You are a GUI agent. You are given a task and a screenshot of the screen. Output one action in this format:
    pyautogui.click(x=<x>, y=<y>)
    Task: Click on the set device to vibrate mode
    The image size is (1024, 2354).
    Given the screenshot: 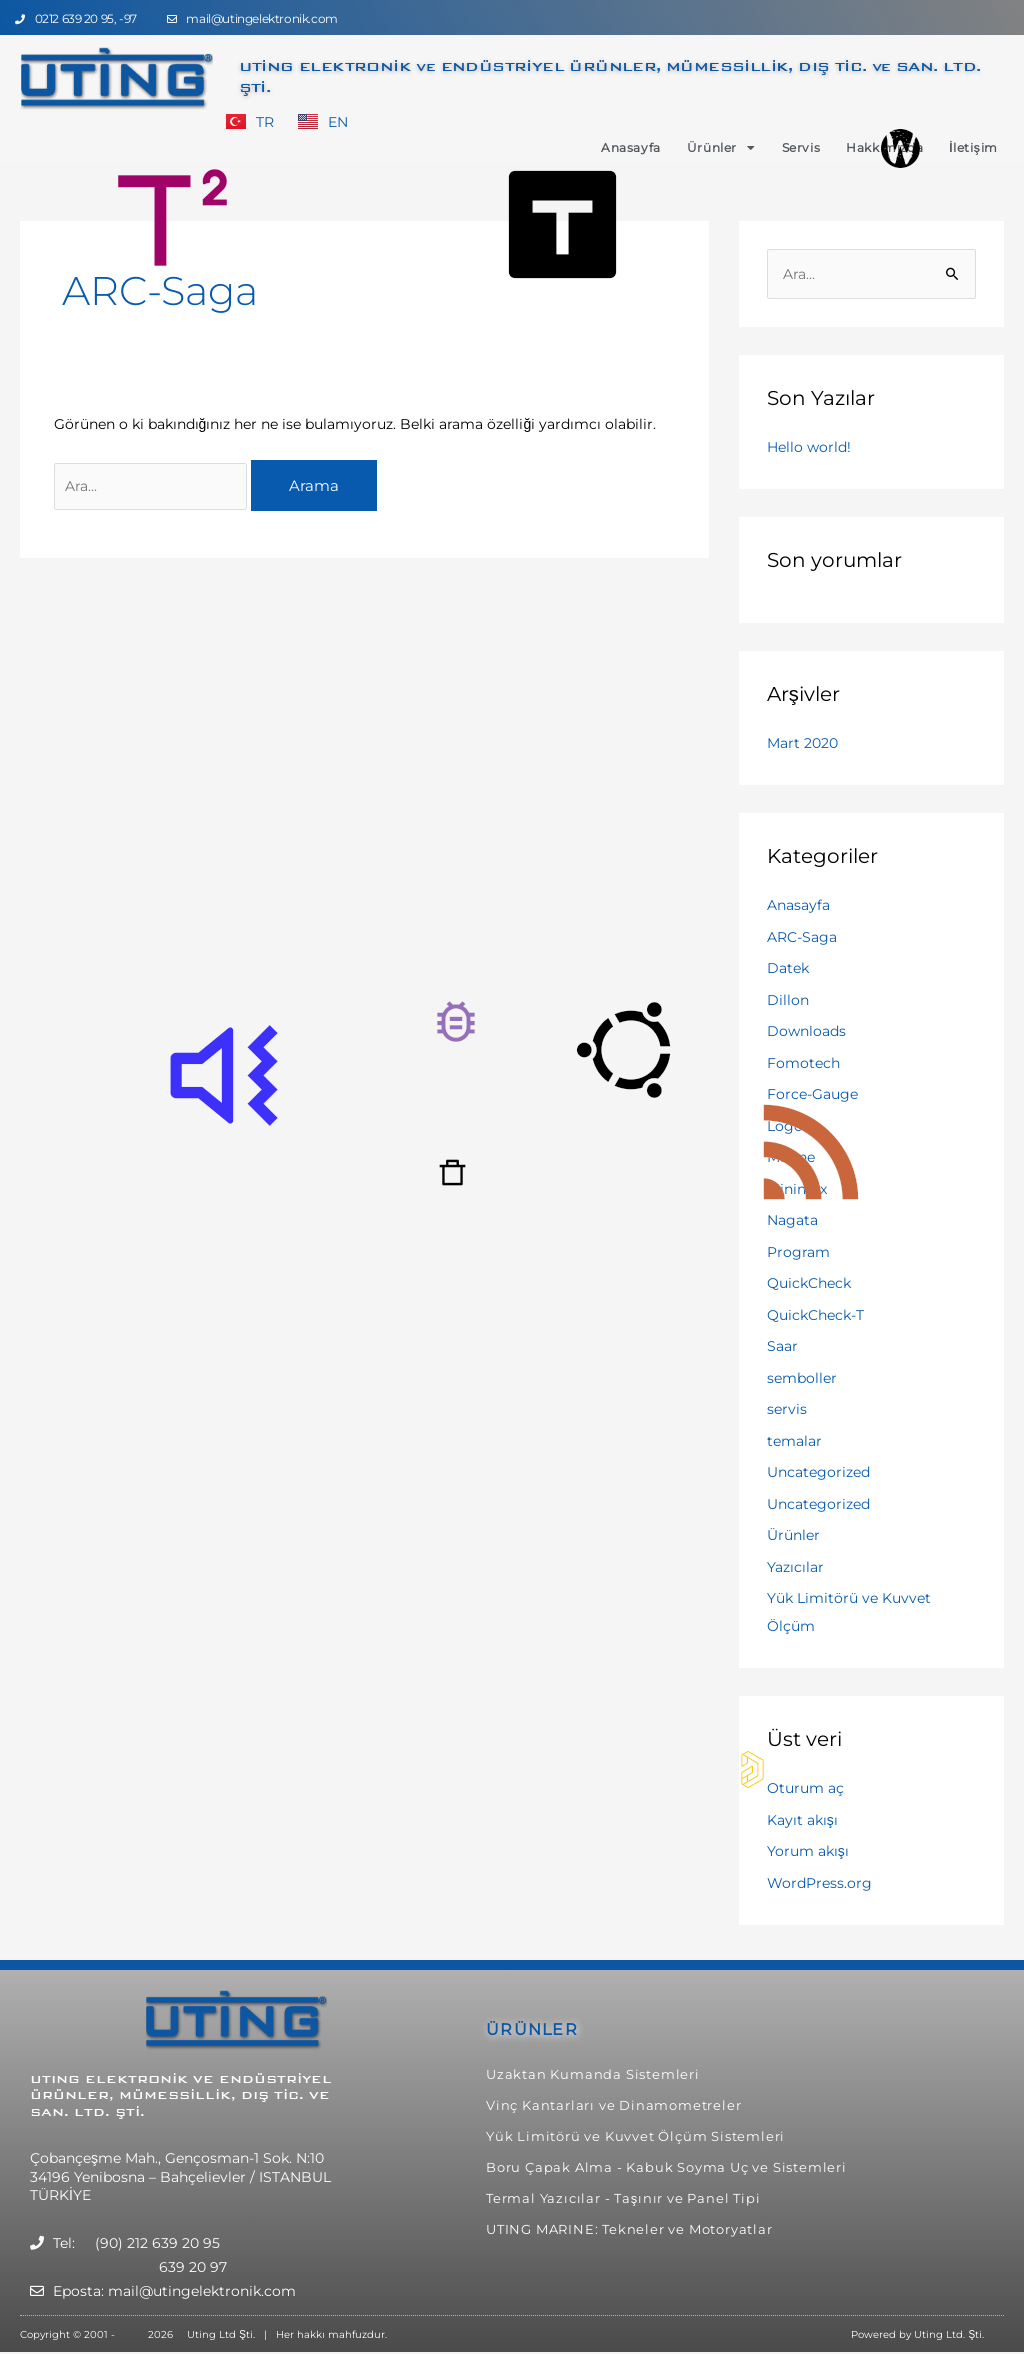 What is the action you would take?
    pyautogui.click(x=227, y=1075)
    